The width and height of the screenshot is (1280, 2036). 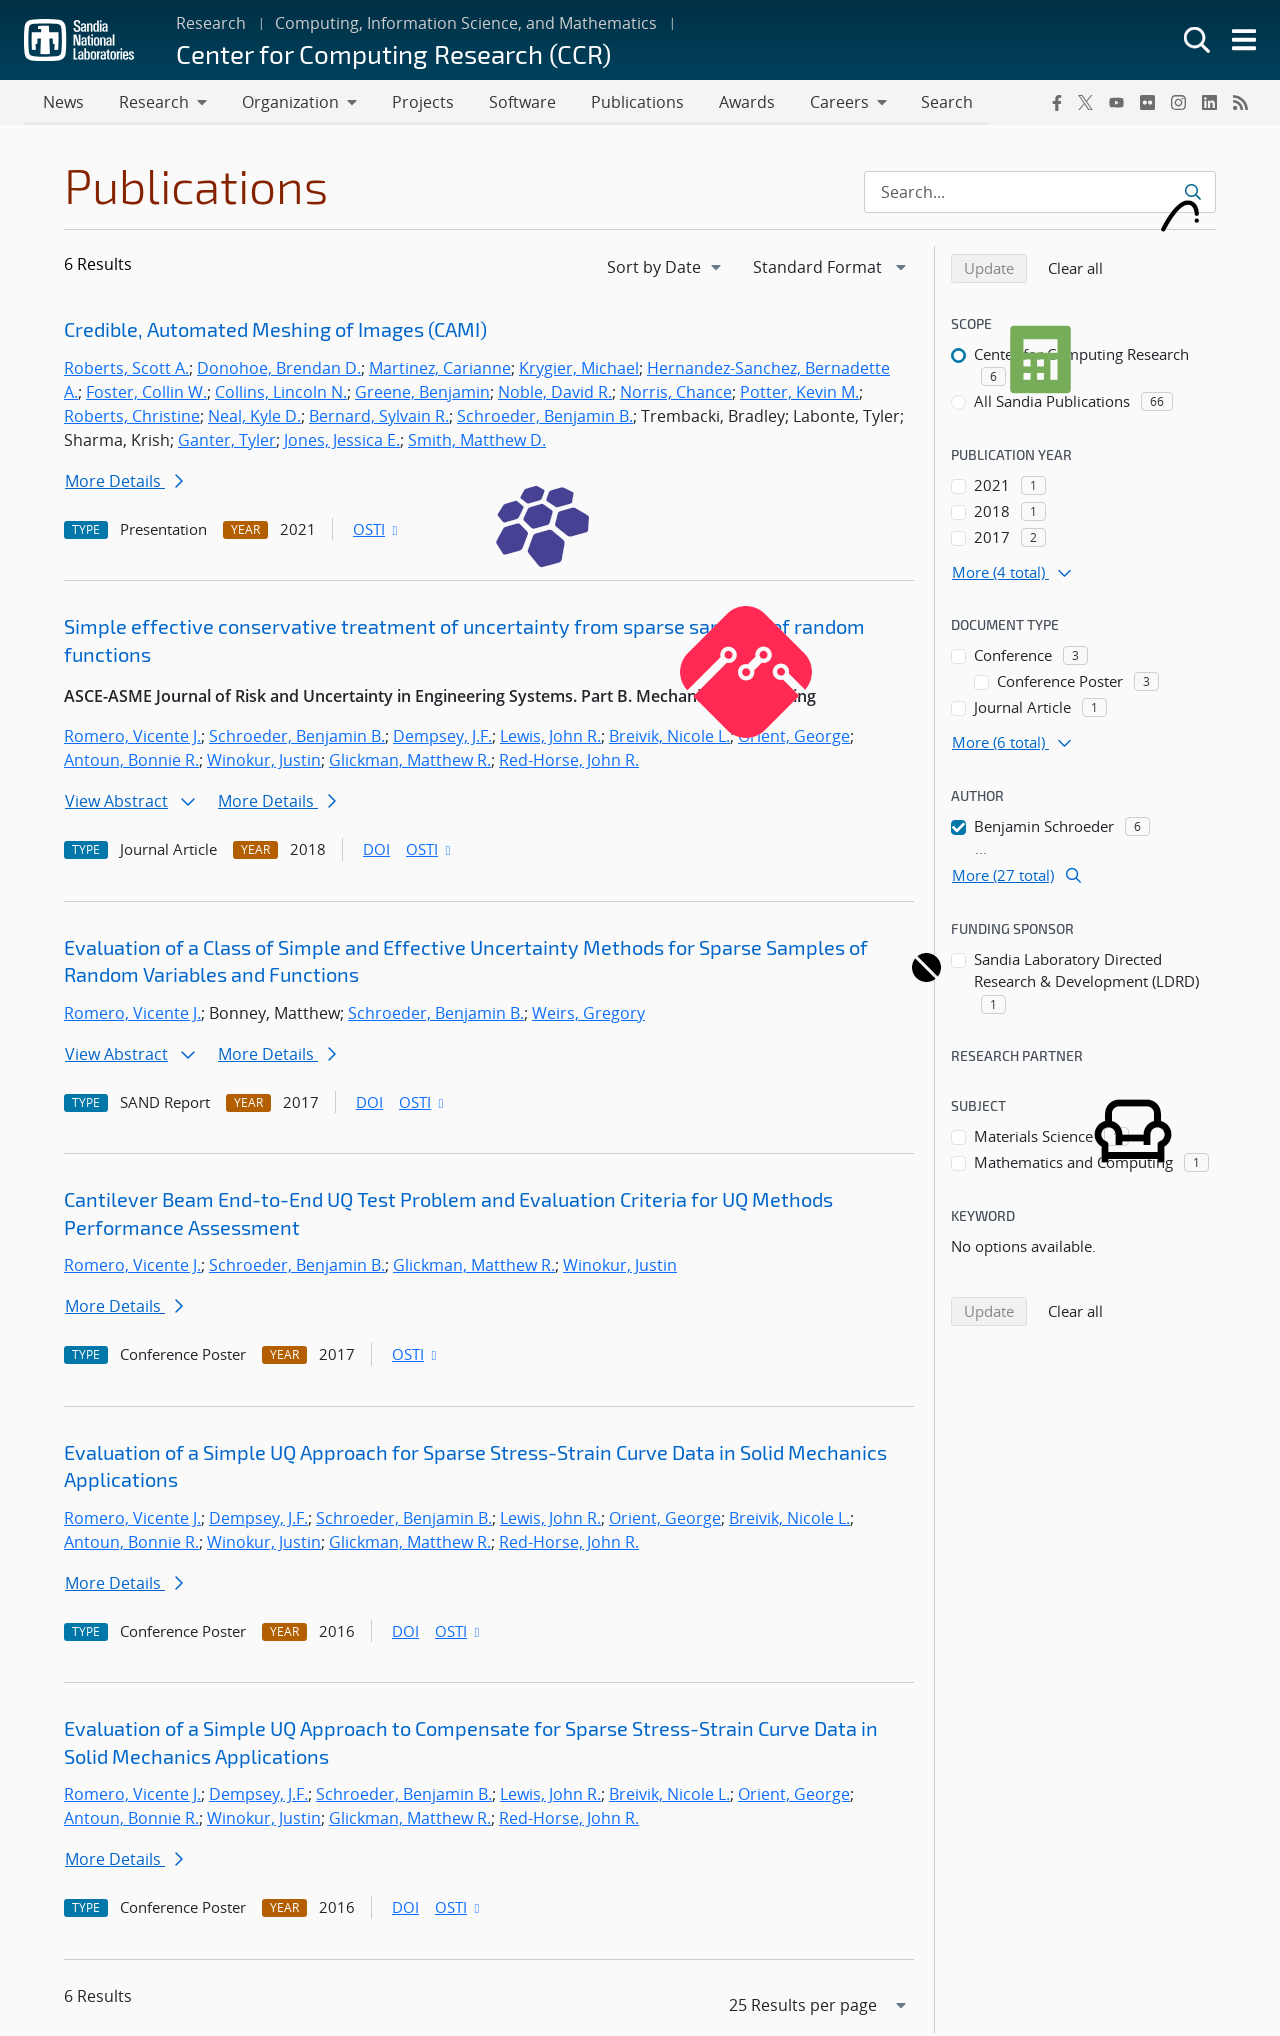 I want to click on browse furniture or home decor items, so click(x=1133, y=1131).